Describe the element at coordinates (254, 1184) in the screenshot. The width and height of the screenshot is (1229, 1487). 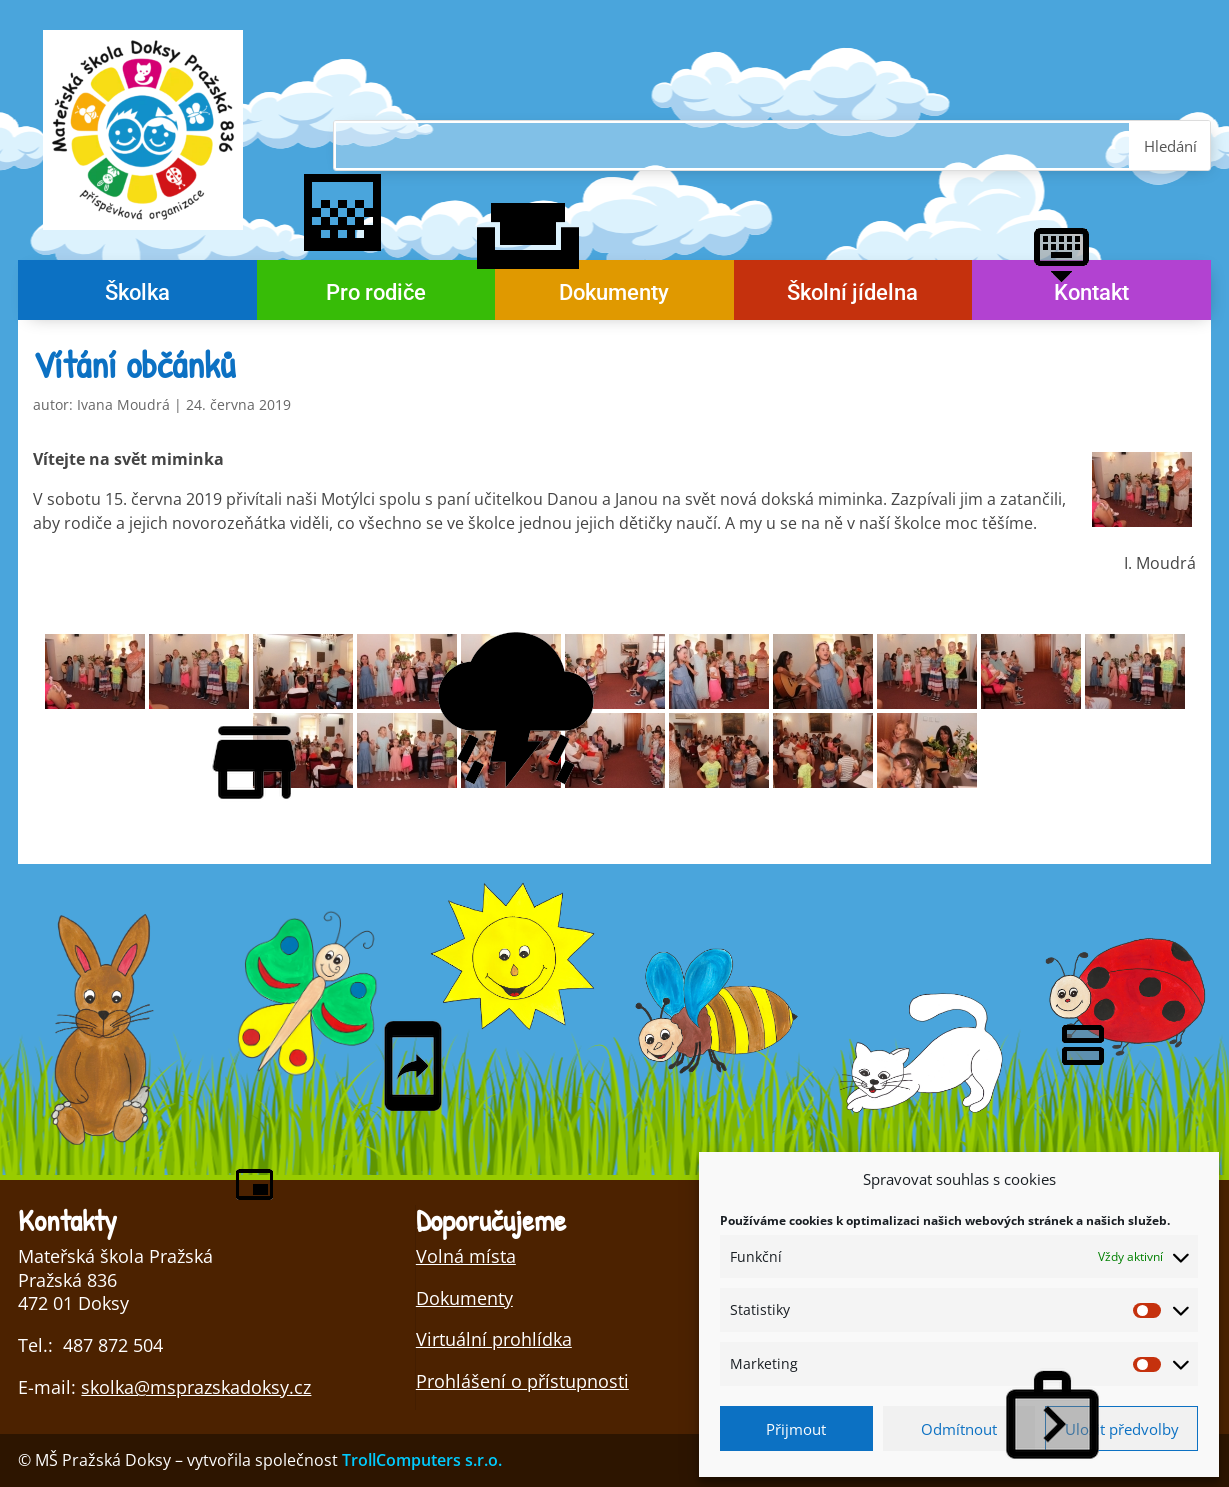
I see `add branding or watermark to content` at that location.